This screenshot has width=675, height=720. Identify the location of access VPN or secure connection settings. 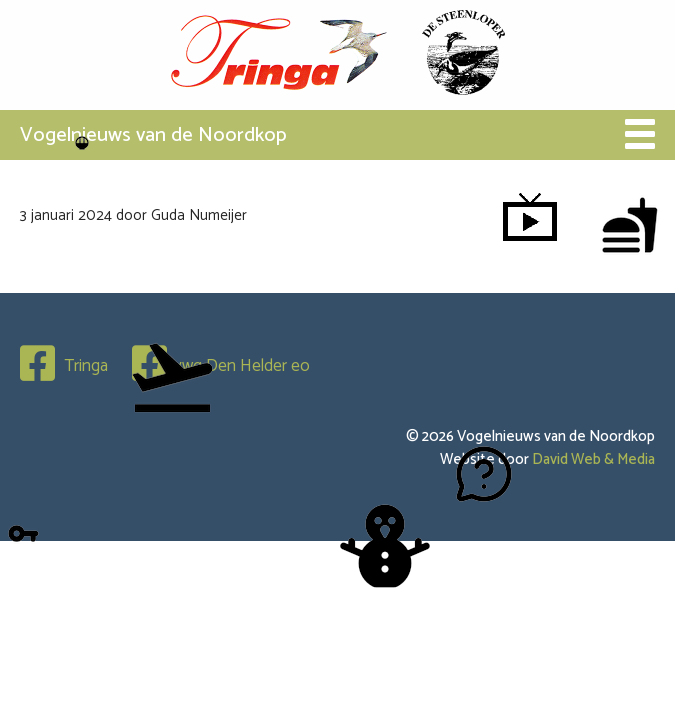
(23, 533).